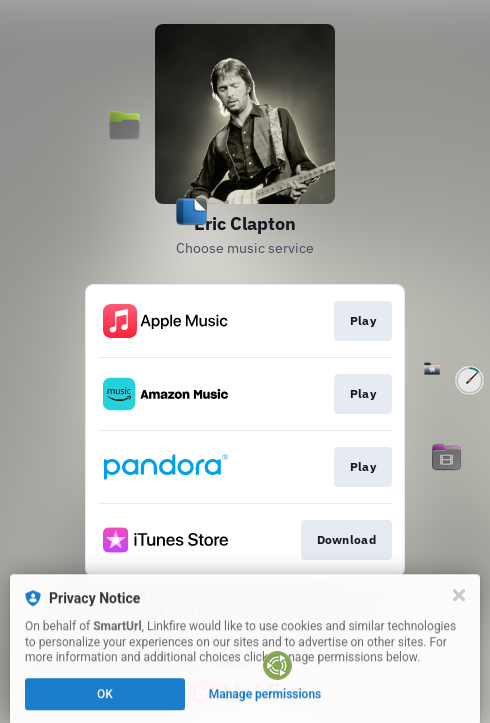 This screenshot has width=490, height=723. I want to click on open your indie music folder, so click(432, 369).